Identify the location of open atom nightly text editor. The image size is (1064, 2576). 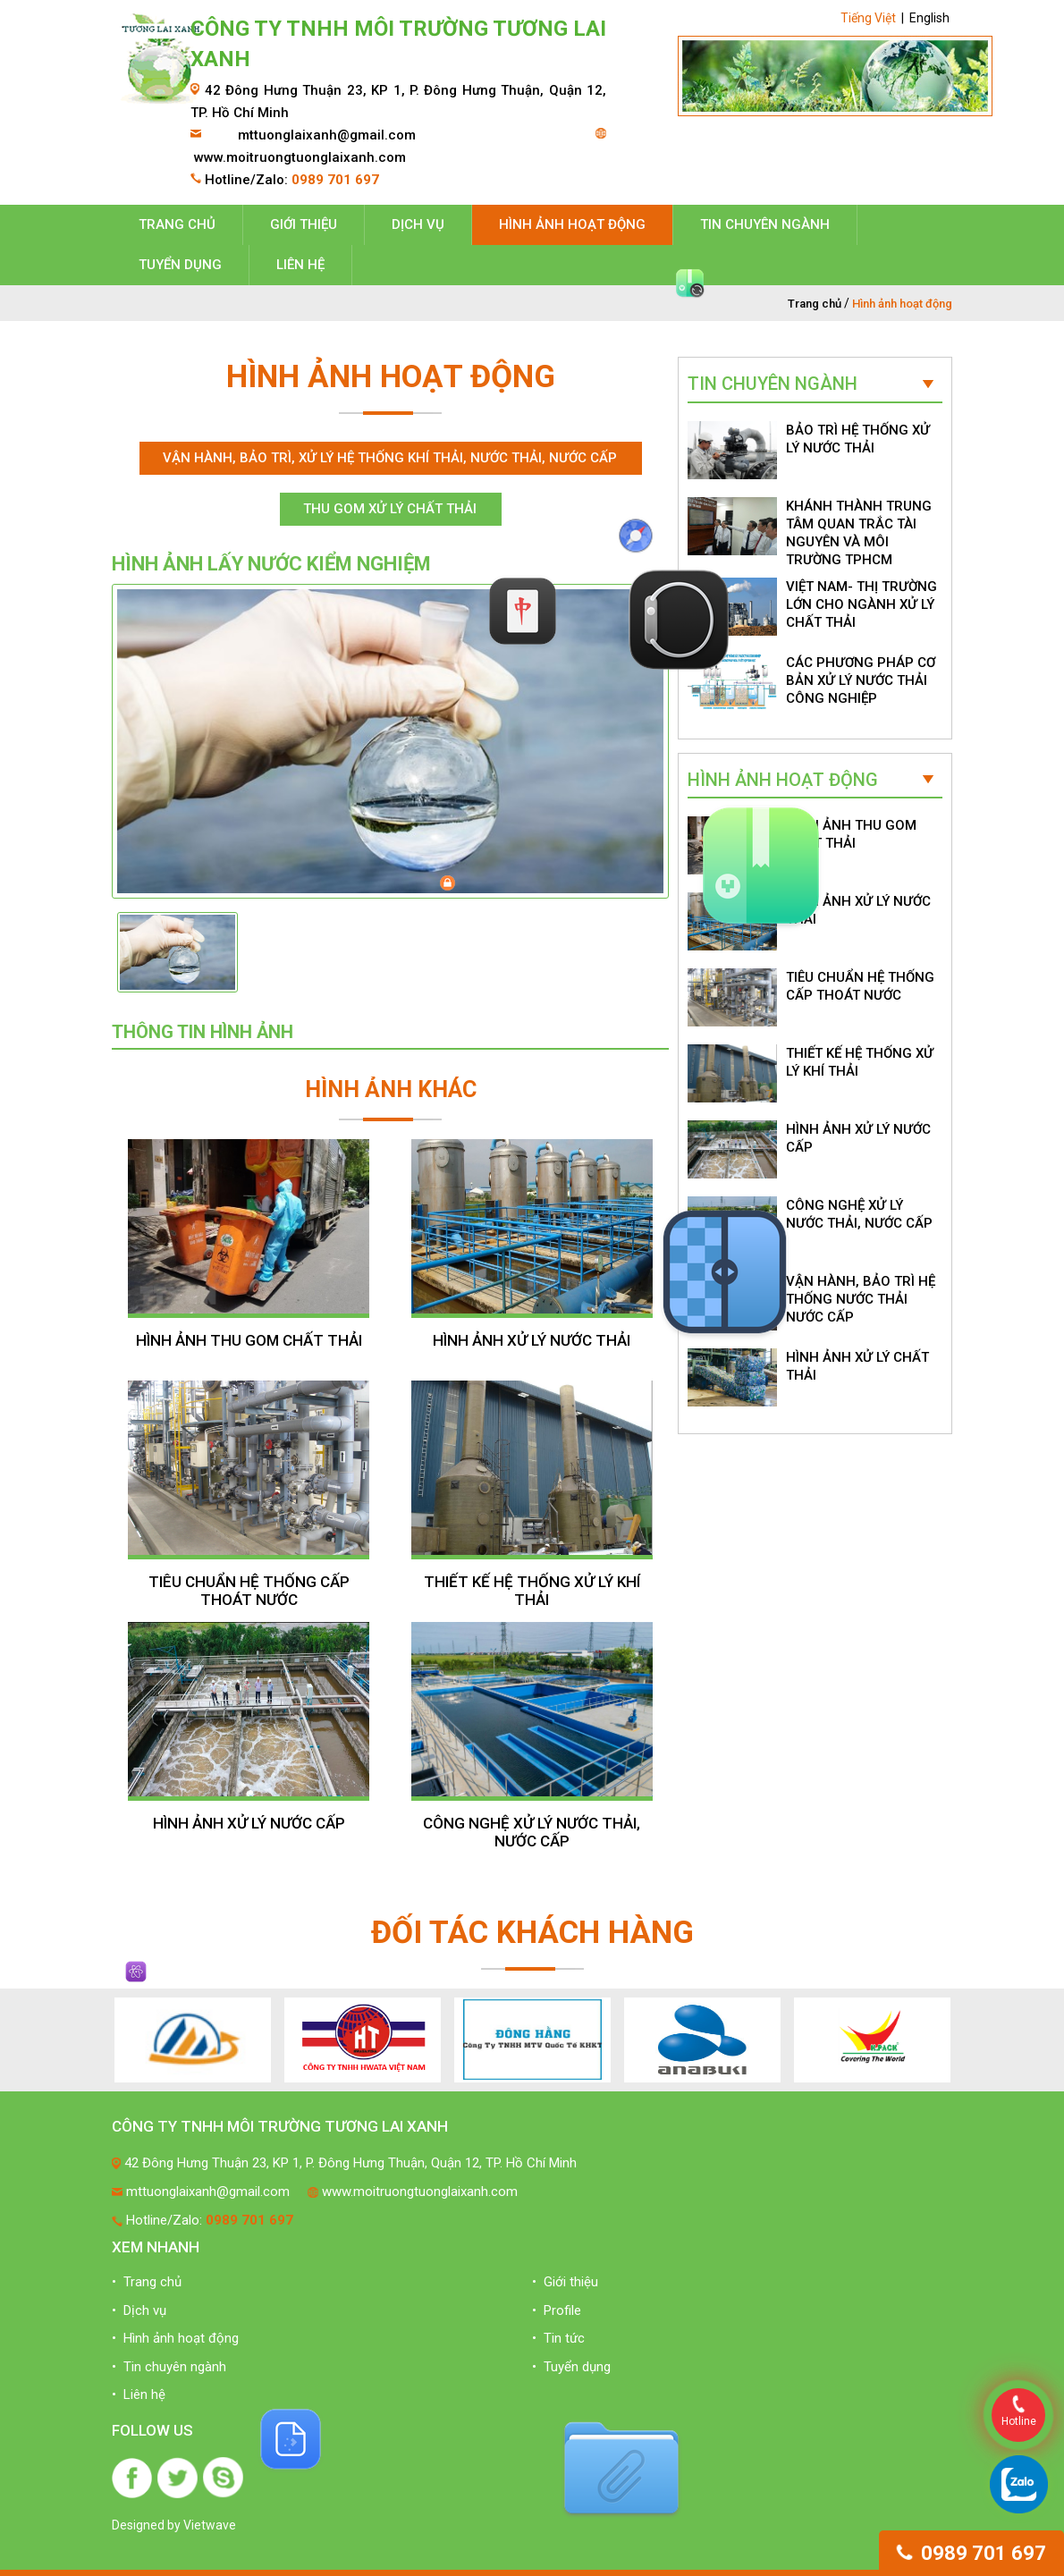
(136, 1972).